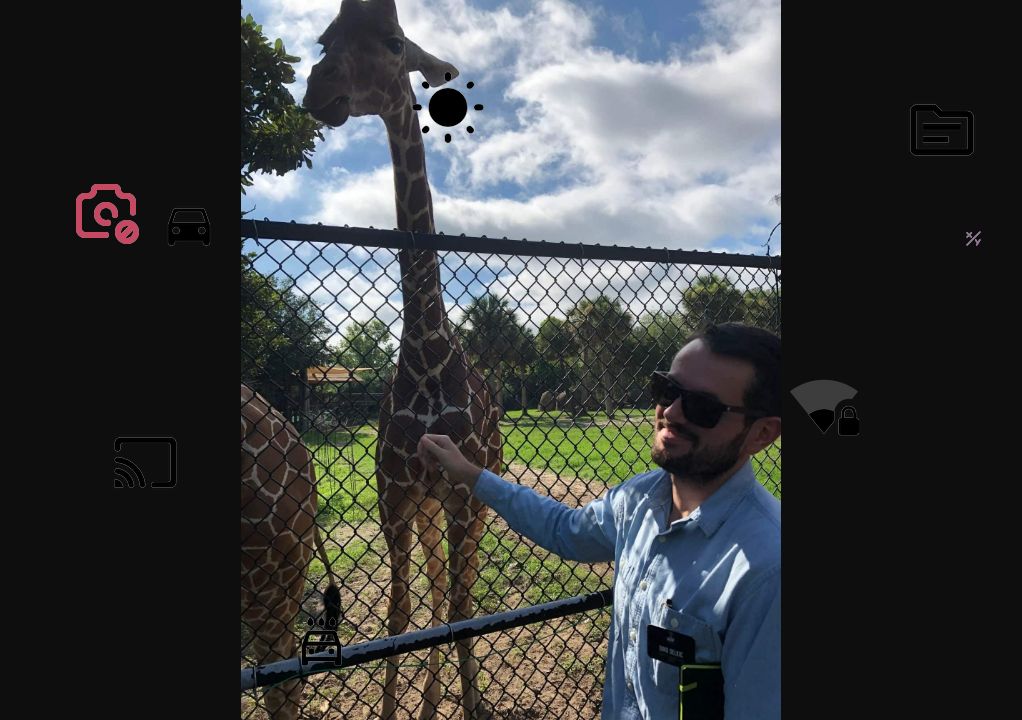 Image resolution: width=1022 pixels, height=720 pixels. I want to click on weak wifi signal on a secured network, so click(824, 406).